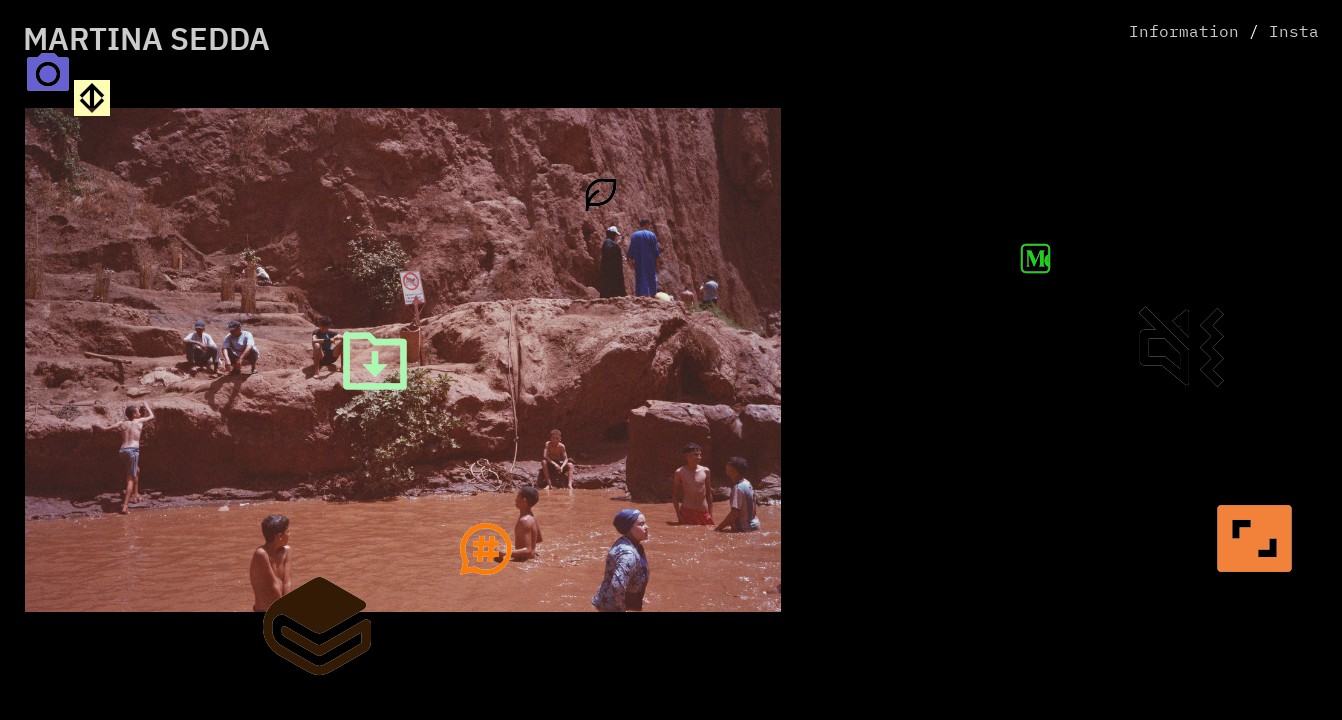  I want to click on open GitBook documentation, so click(317, 626).